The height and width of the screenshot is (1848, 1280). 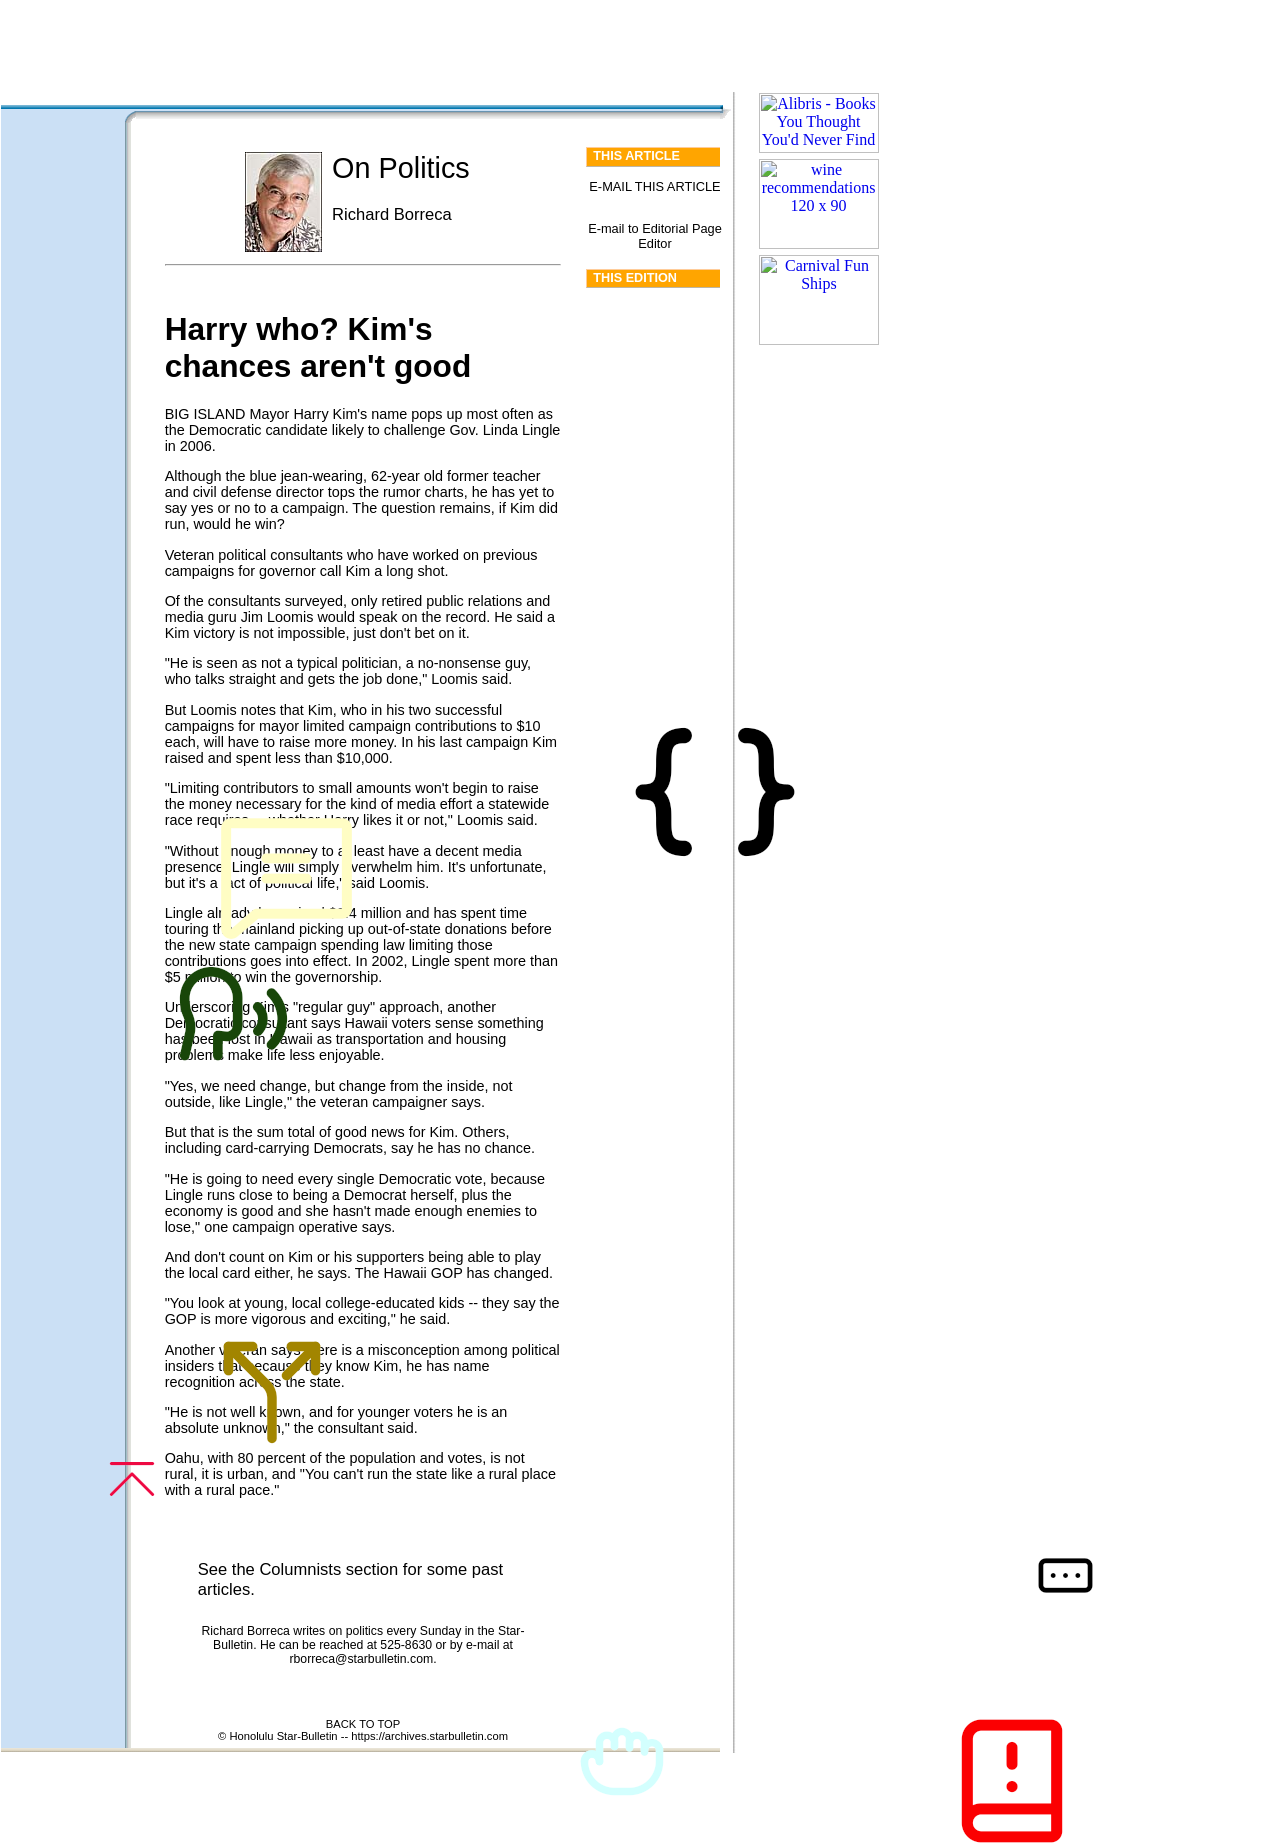 What do you see at coordinates (272, 1390) in the screenshot?
I see `split content into multiple paths` at bounding box center [272, 1390].